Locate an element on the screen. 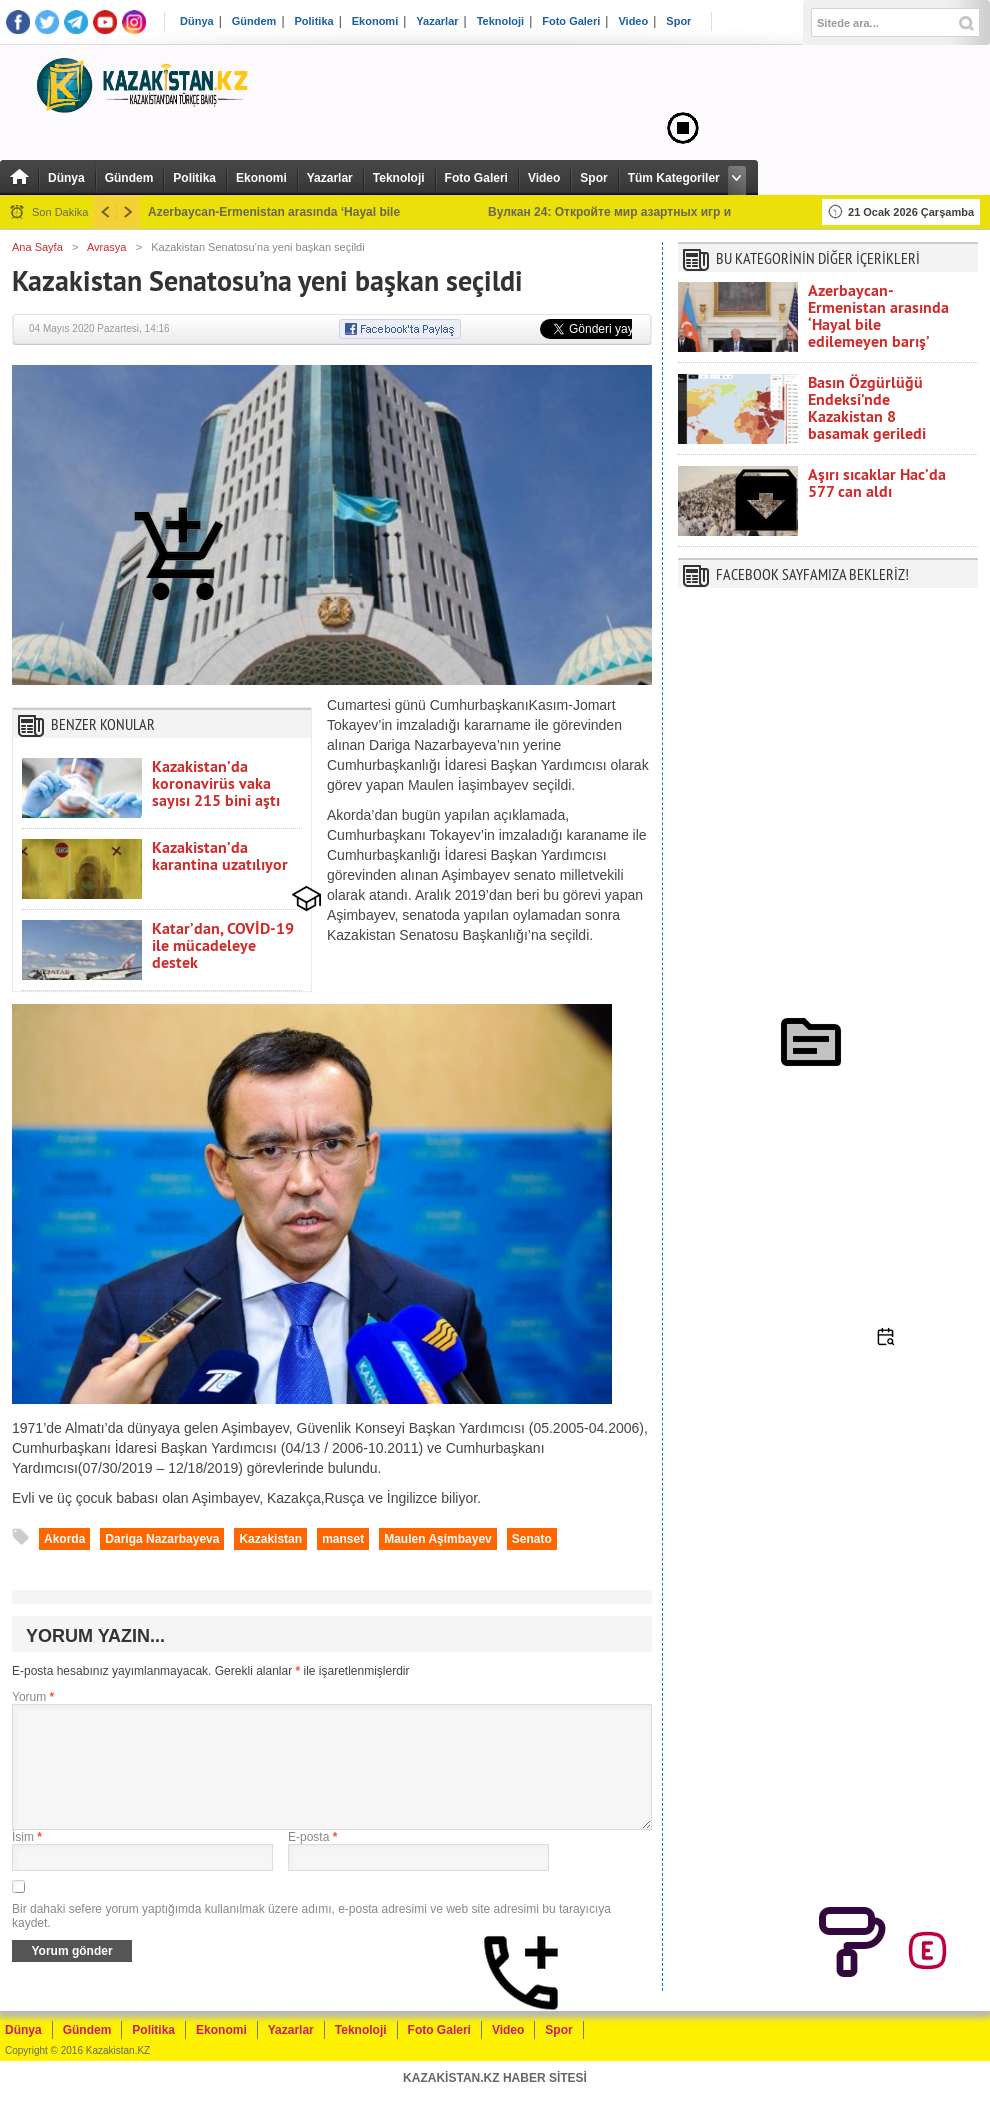 The image size is (990, 2119). add item to shopping cart is located at coordinates (183, 556).